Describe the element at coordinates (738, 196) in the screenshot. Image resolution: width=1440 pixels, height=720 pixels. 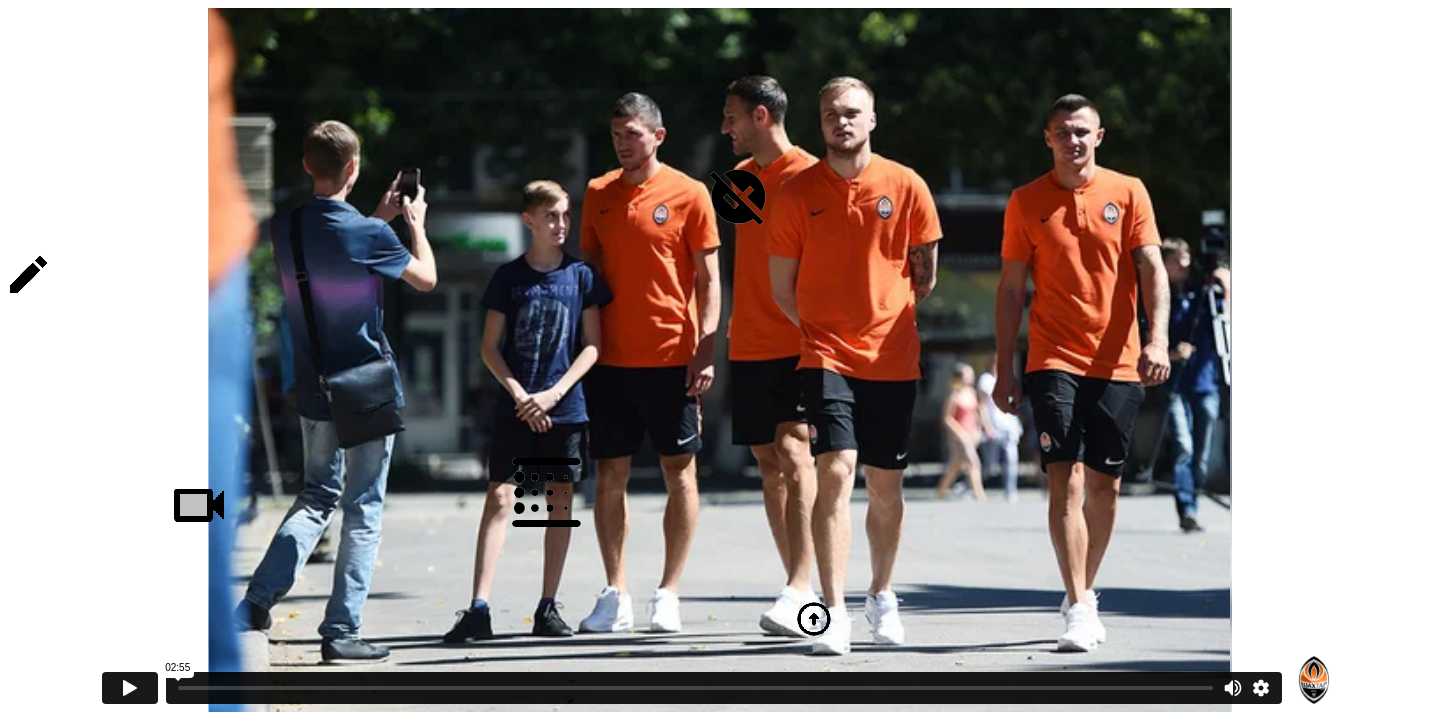
I see `indicates unpublished or draft content` at that location.